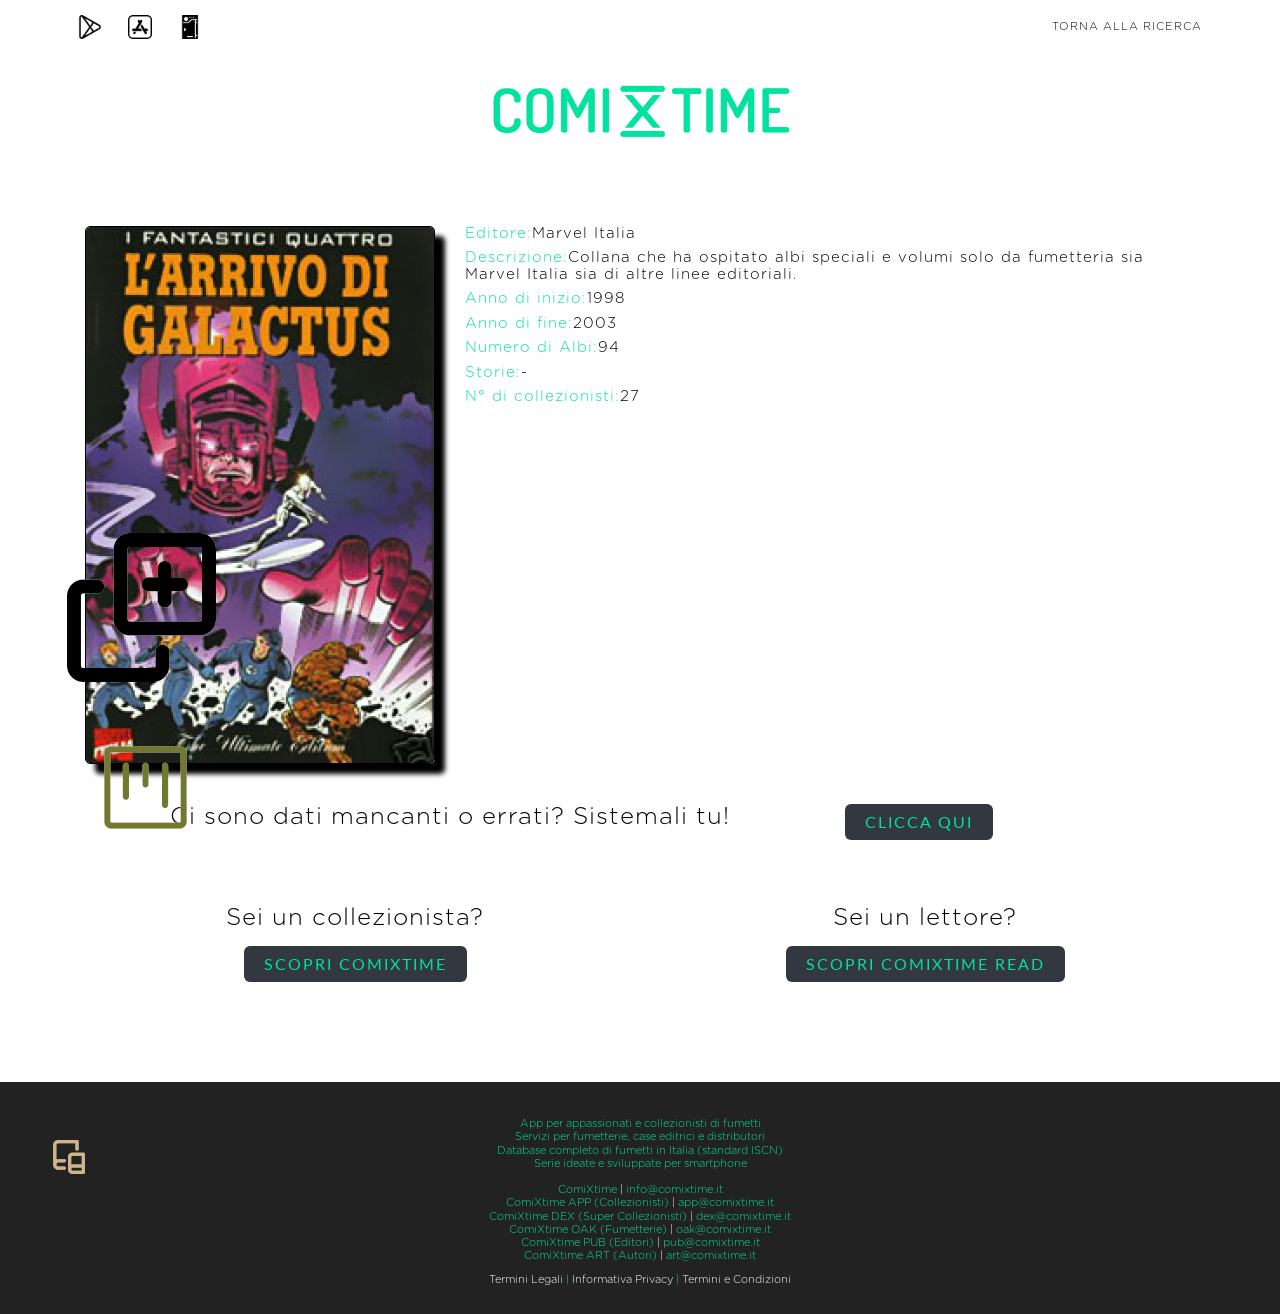 The width and height of the screenshot is (1280, 1314). I want to click on clone a repository, so click(68, 1157).